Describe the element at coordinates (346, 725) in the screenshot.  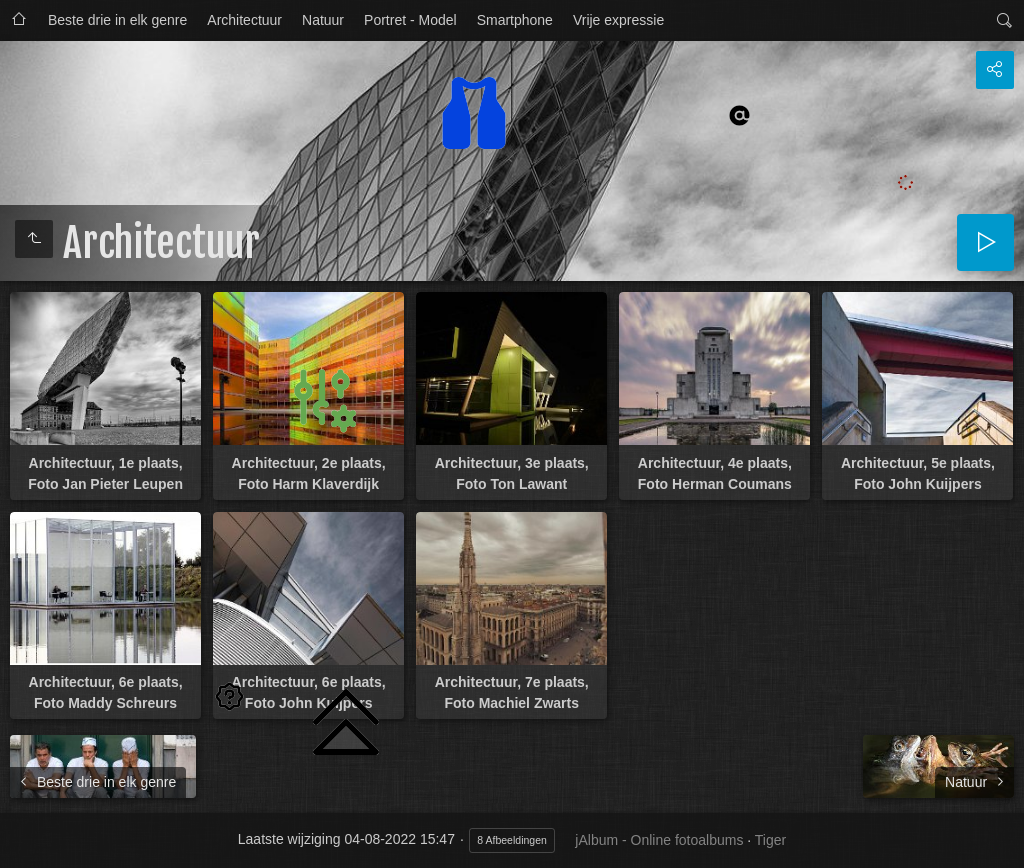
I see `collapse or minimize content` at that location.